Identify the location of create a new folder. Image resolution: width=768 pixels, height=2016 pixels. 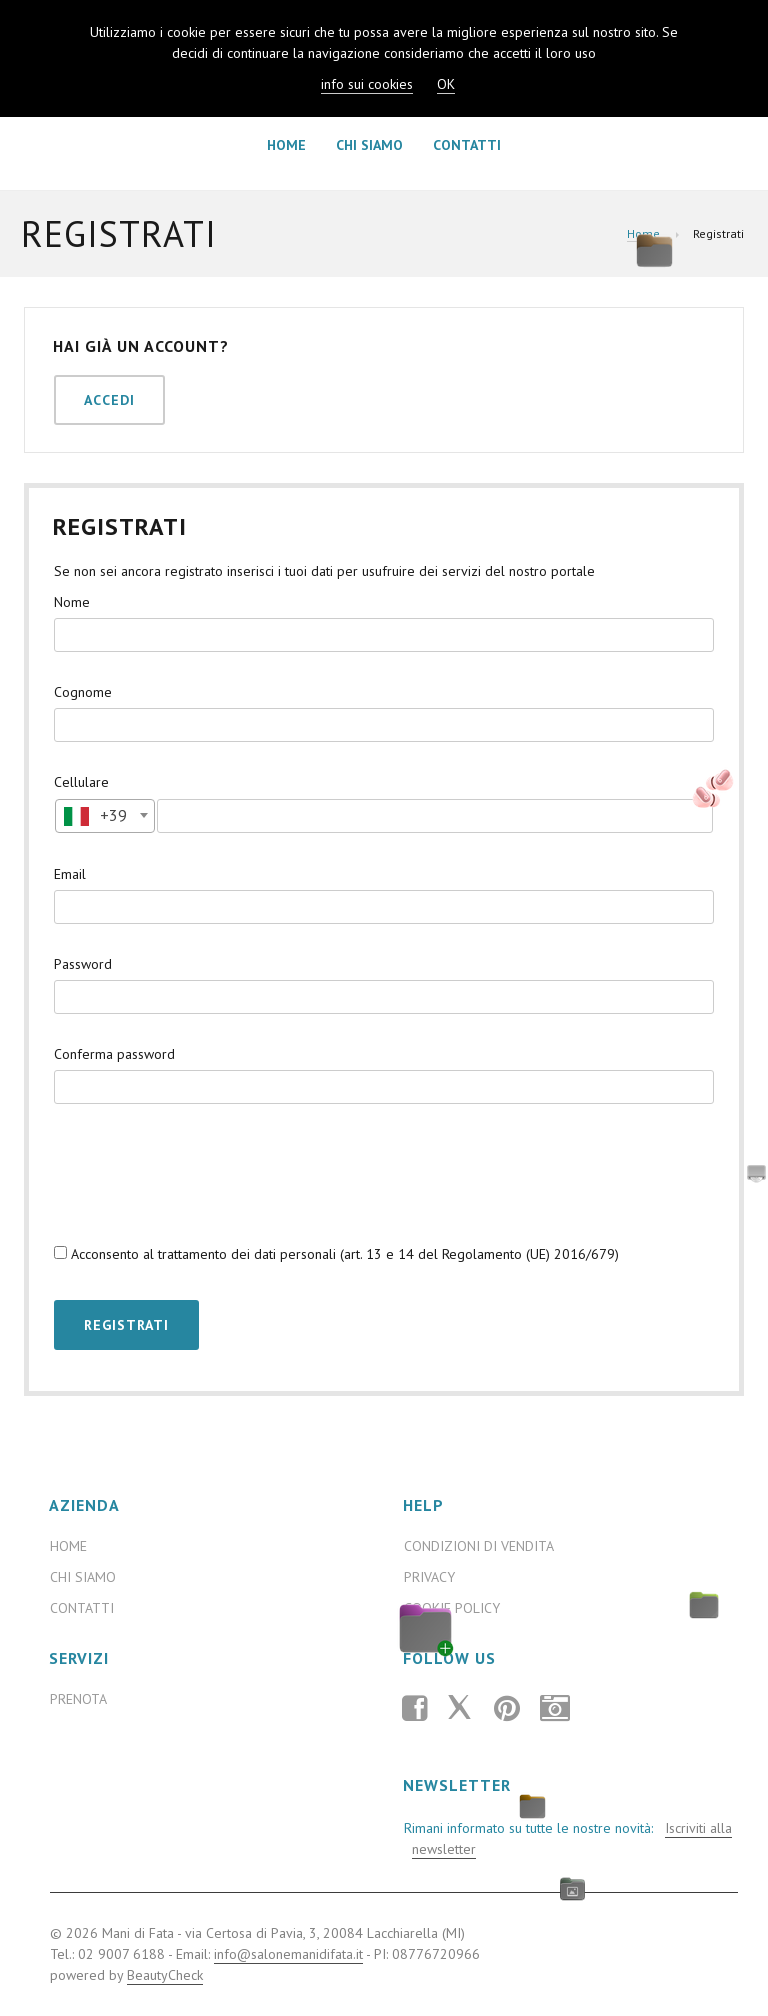
(425, 1628).